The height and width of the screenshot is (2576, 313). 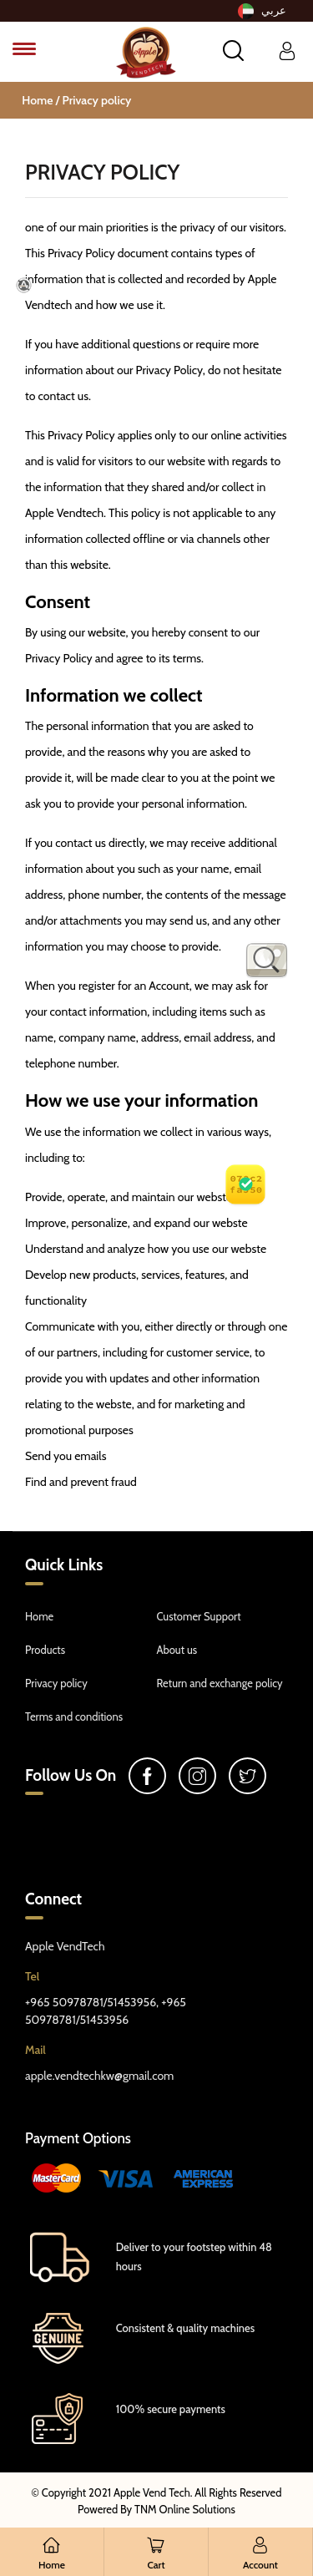 I want to click on open collision hash verification app, so click(x=245, y=1184).